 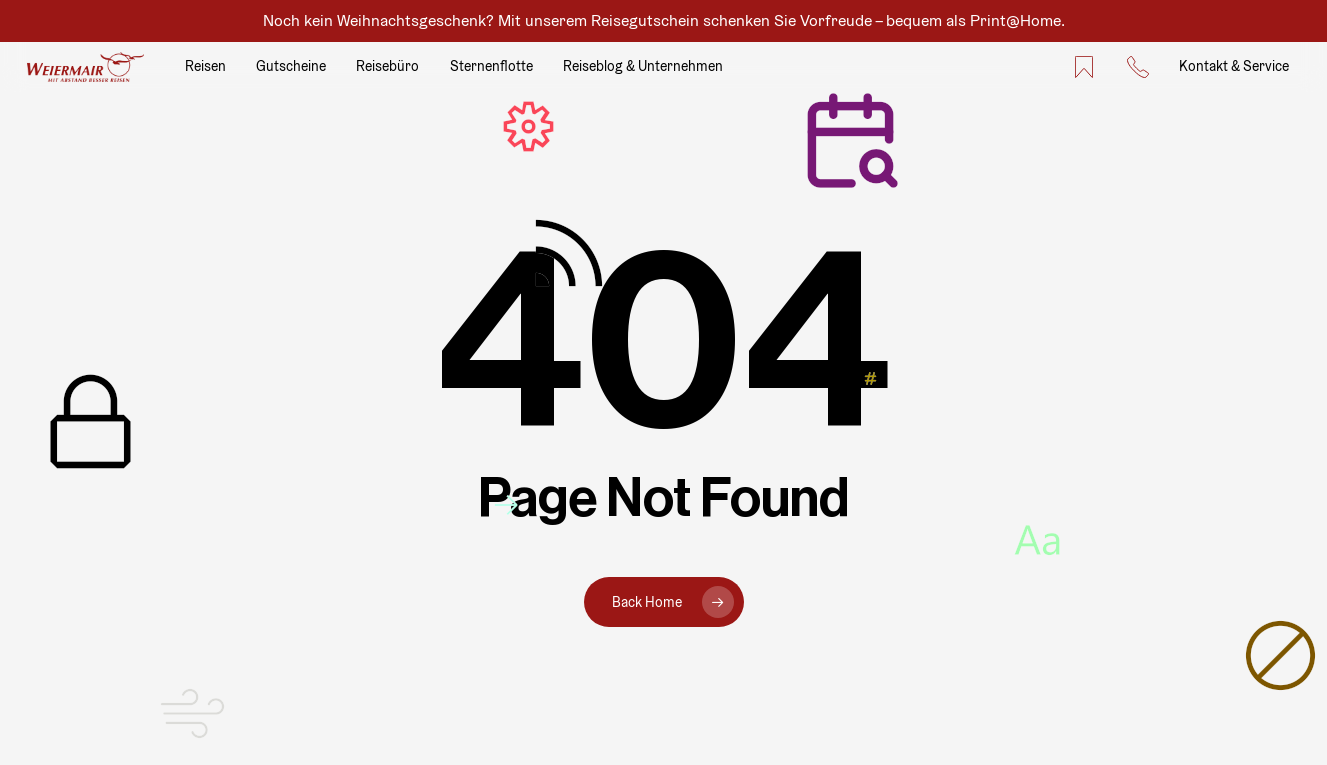 I want to click on indicates a locked or secured item, so click(x=90, y=421).